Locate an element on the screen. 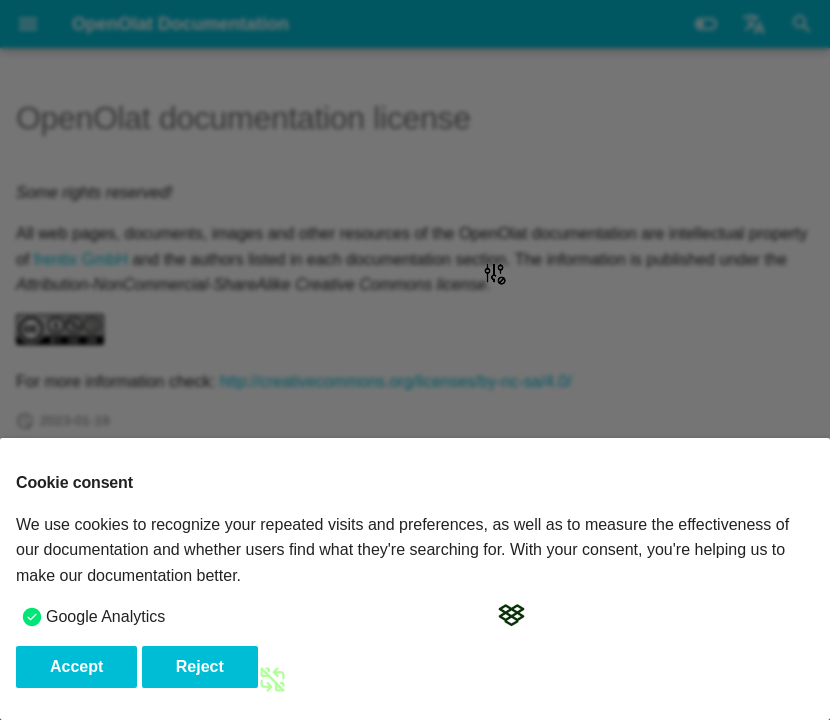 This screenshot has width=830, height=720. connect to dropbox account is located at coordinates (511, 614).